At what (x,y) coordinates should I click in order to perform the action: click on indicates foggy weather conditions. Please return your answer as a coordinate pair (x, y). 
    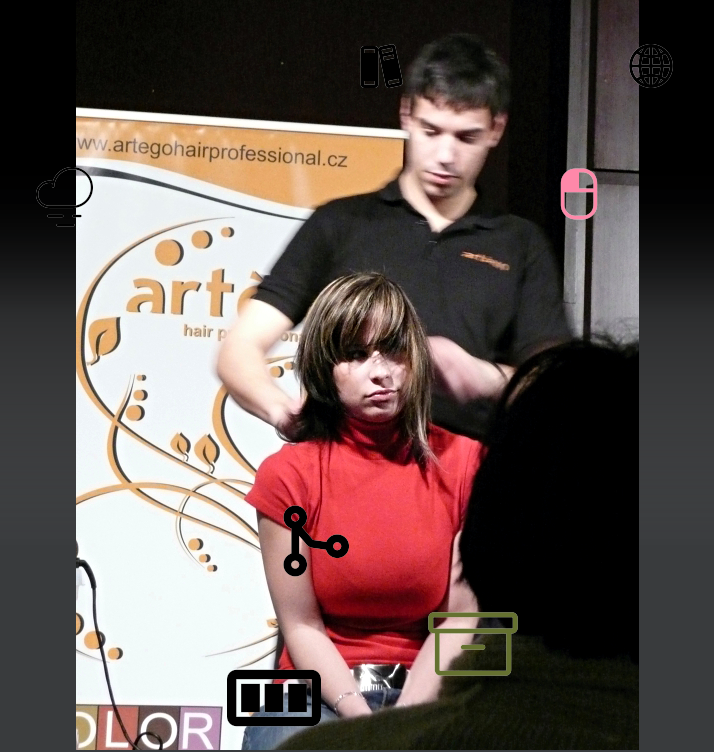
    Looking at the image, I should click on (64, 195).